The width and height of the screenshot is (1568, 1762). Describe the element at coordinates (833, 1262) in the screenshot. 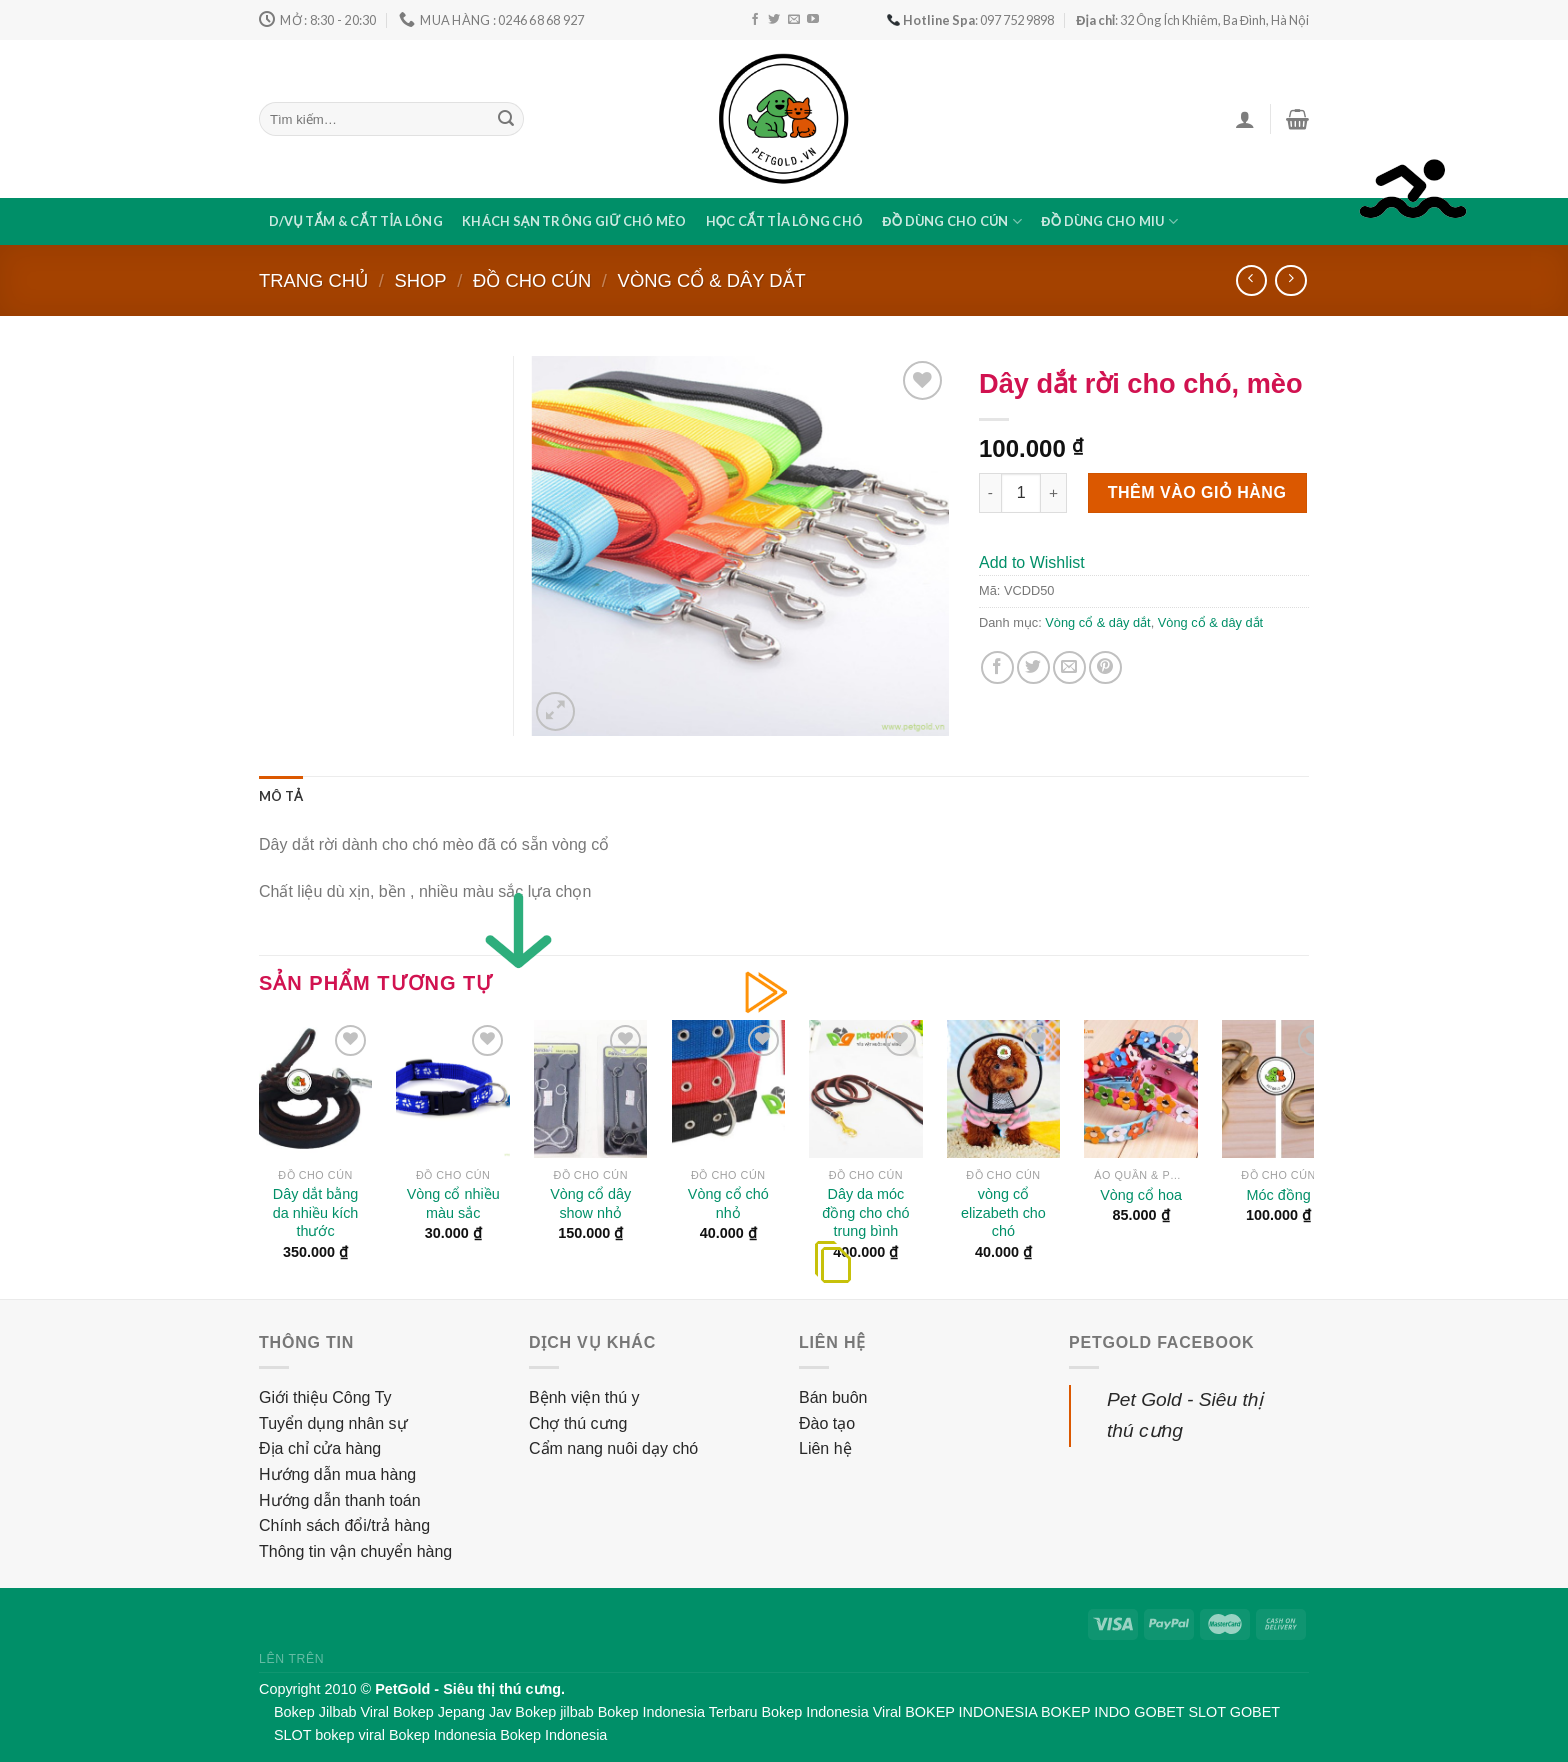

I see `copy to clipboard` at that location.